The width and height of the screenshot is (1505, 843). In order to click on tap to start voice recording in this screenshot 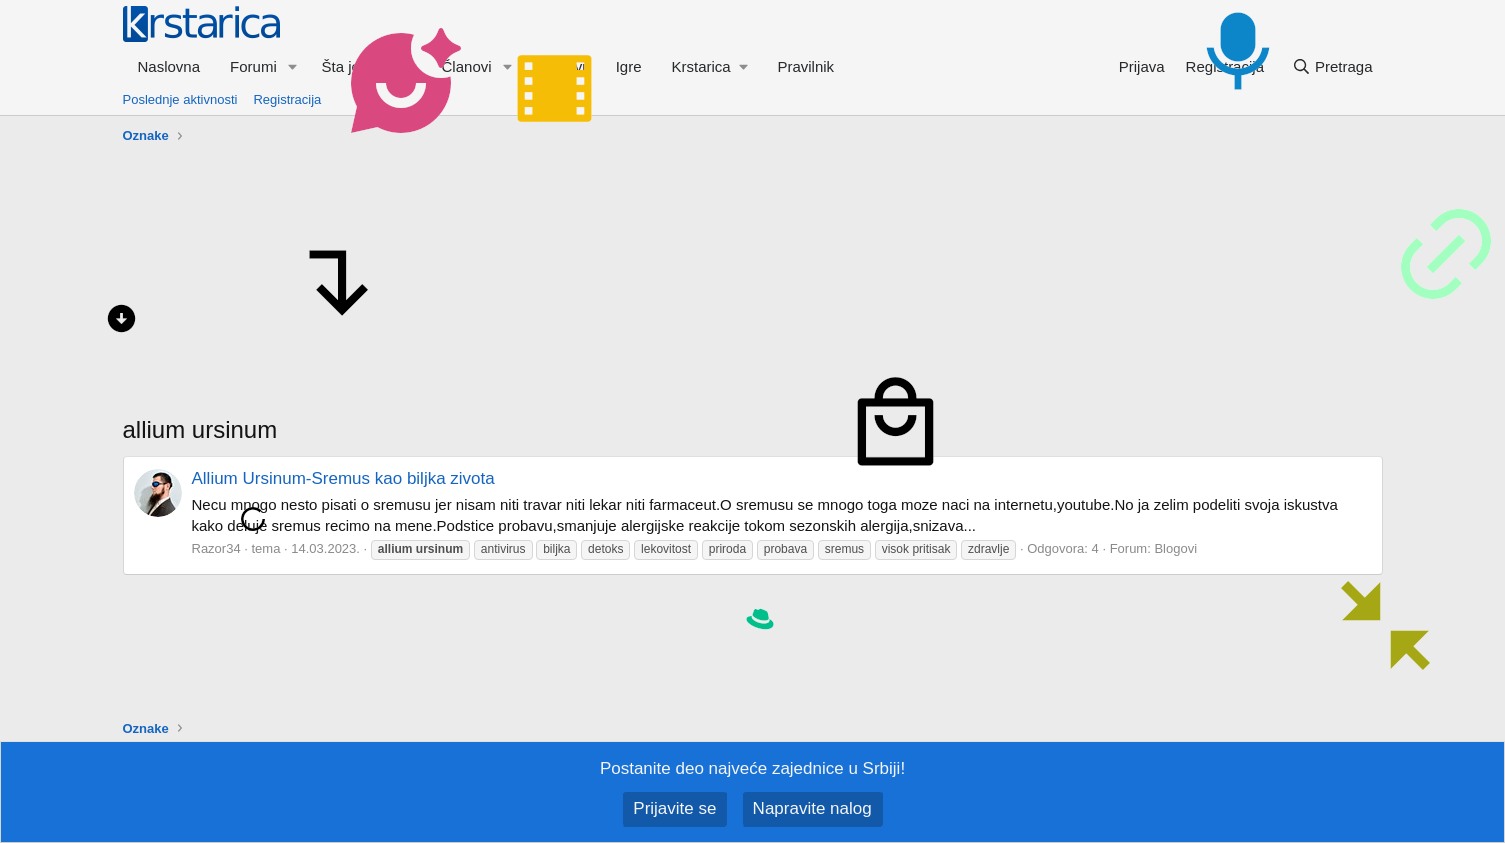, I will do `click(1238, 51)`.